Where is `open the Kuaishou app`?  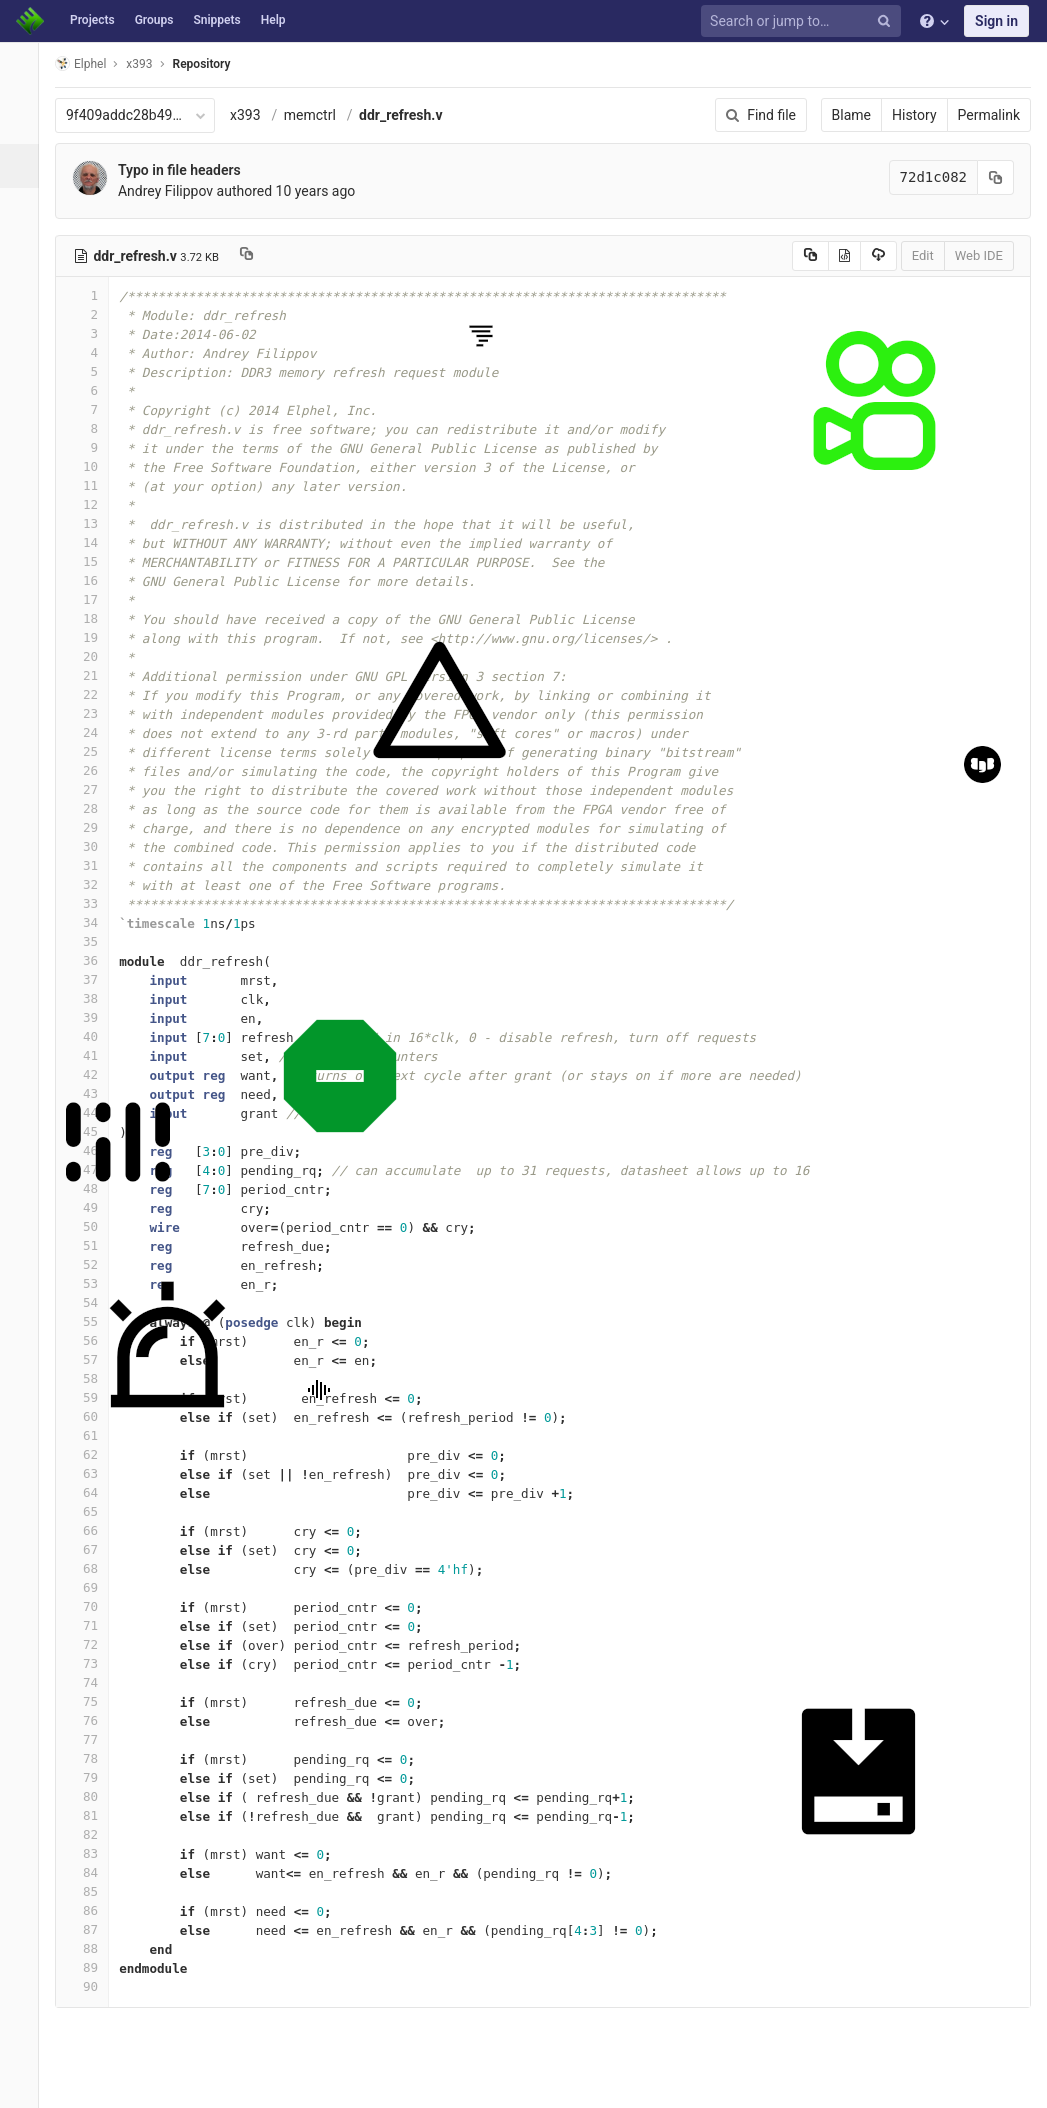 open the Kuaishou app is located at coordinates (874, 400).